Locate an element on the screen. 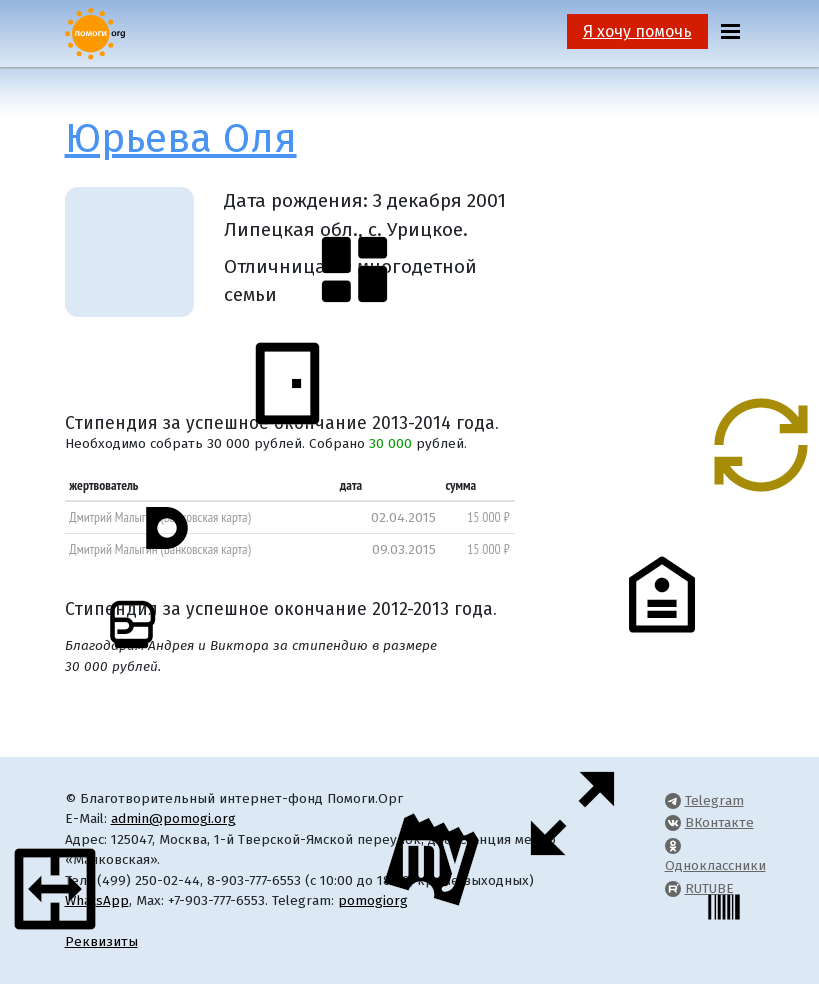 This screenshot has height=984, width=819. boxing or combat sports category is located at coordinates (131, 624).